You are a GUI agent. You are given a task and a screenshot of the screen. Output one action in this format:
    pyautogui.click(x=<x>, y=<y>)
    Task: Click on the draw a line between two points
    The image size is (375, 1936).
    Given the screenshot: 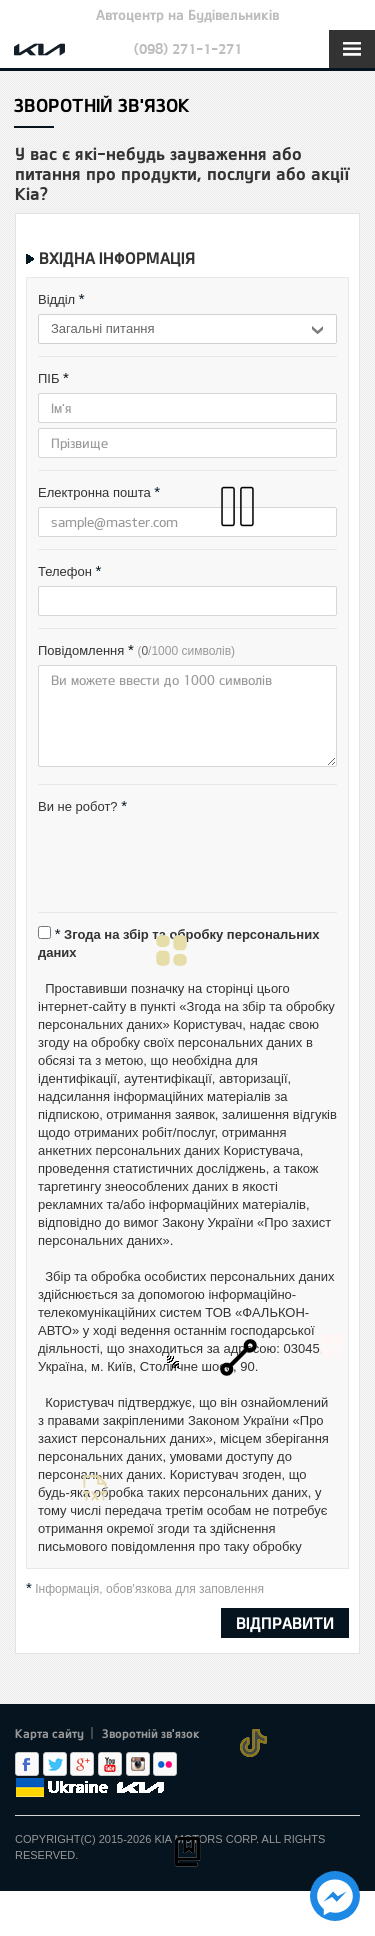 What is the action you would take?
    pyautogui.click(x=238, y=1357)
    